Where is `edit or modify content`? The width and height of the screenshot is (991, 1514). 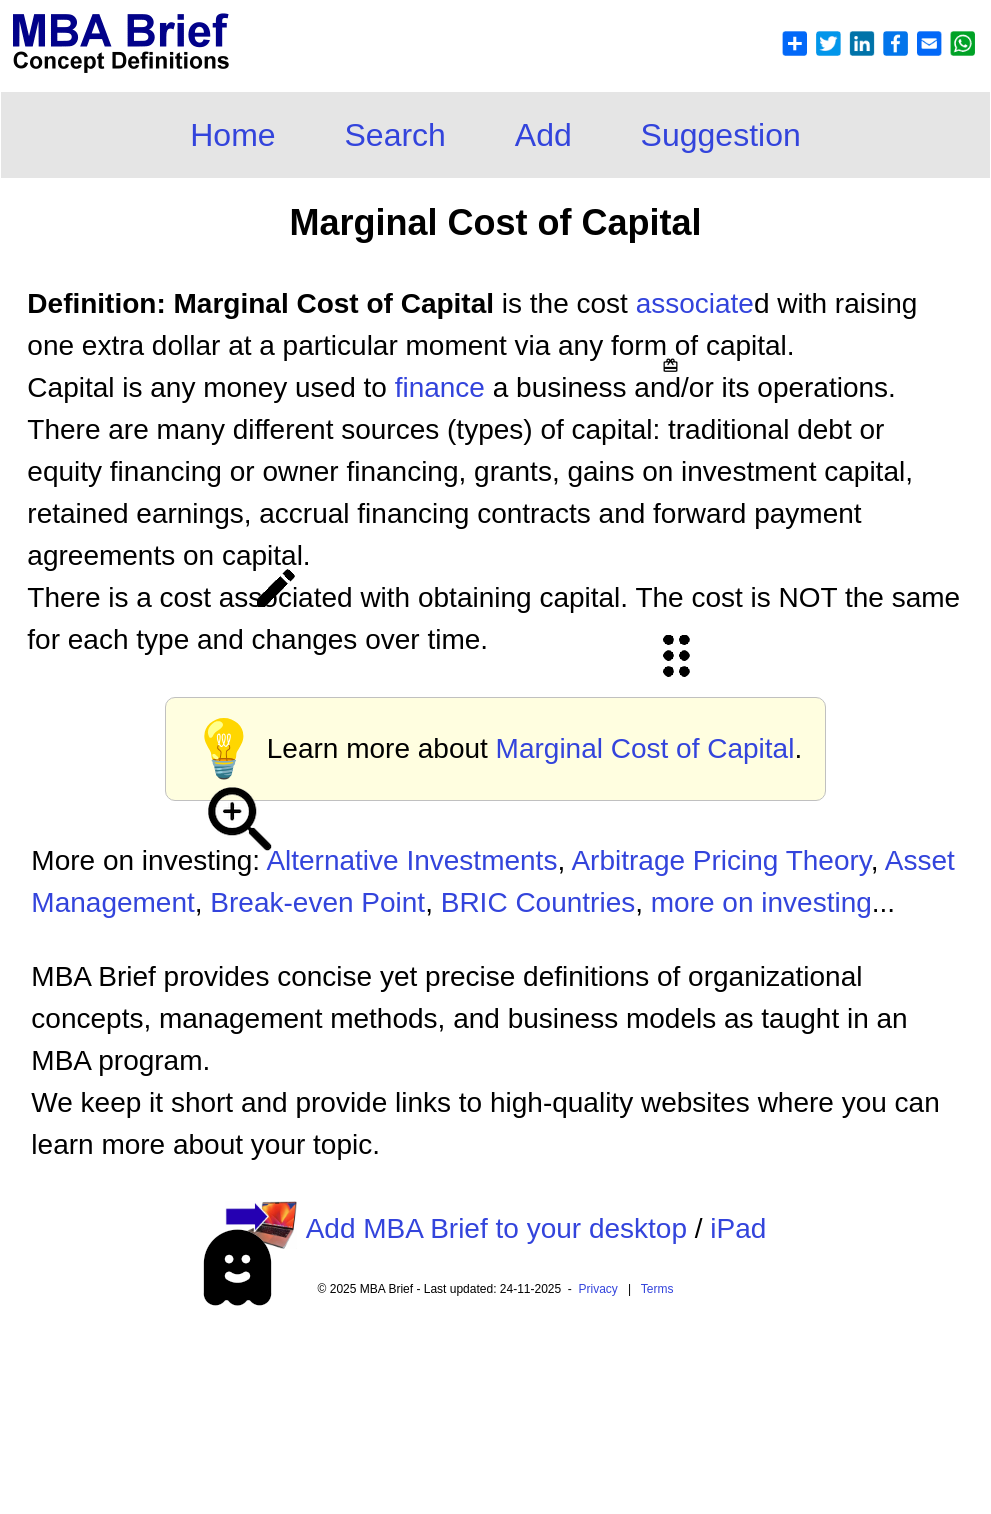
edit or modify content is located at coordinates (276, 588).